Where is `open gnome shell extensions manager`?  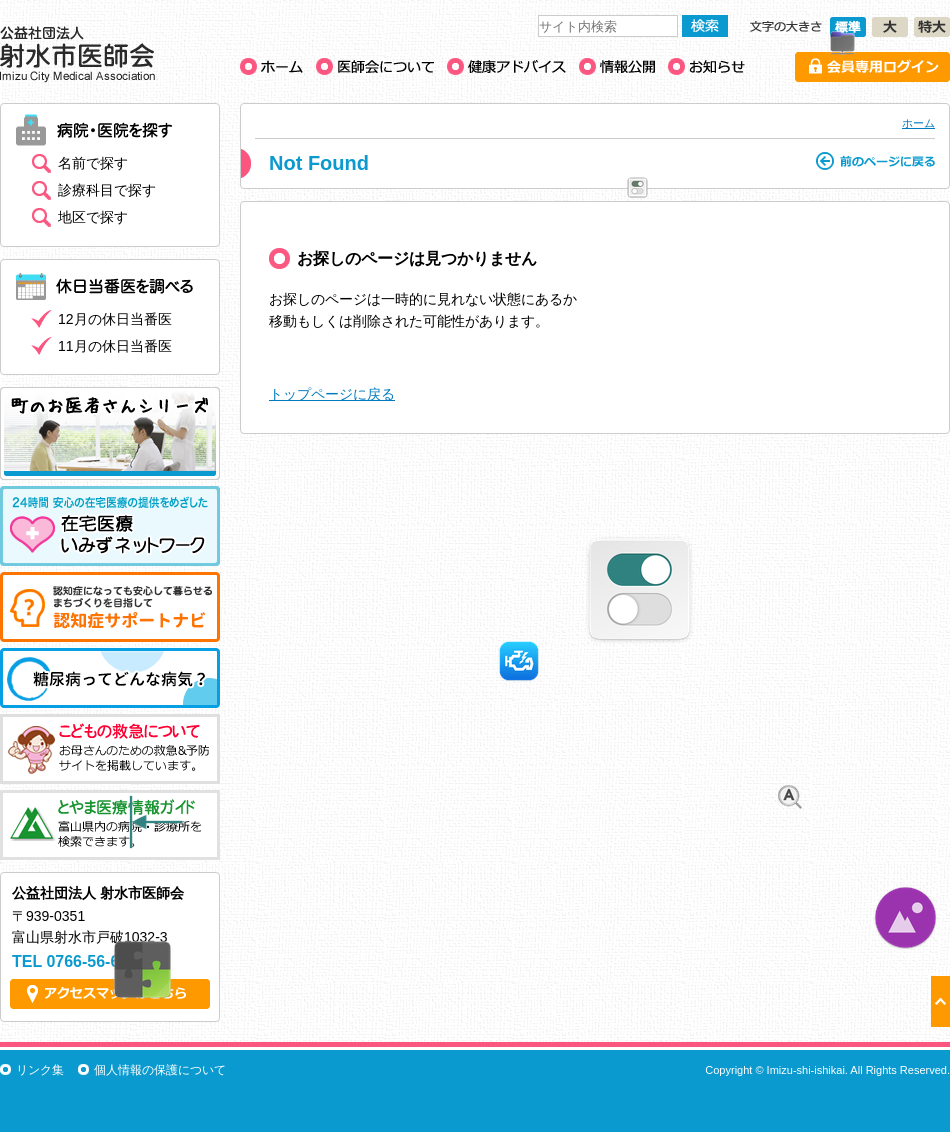
open gnome shell extensions manager is located at coordinates (142, 969).